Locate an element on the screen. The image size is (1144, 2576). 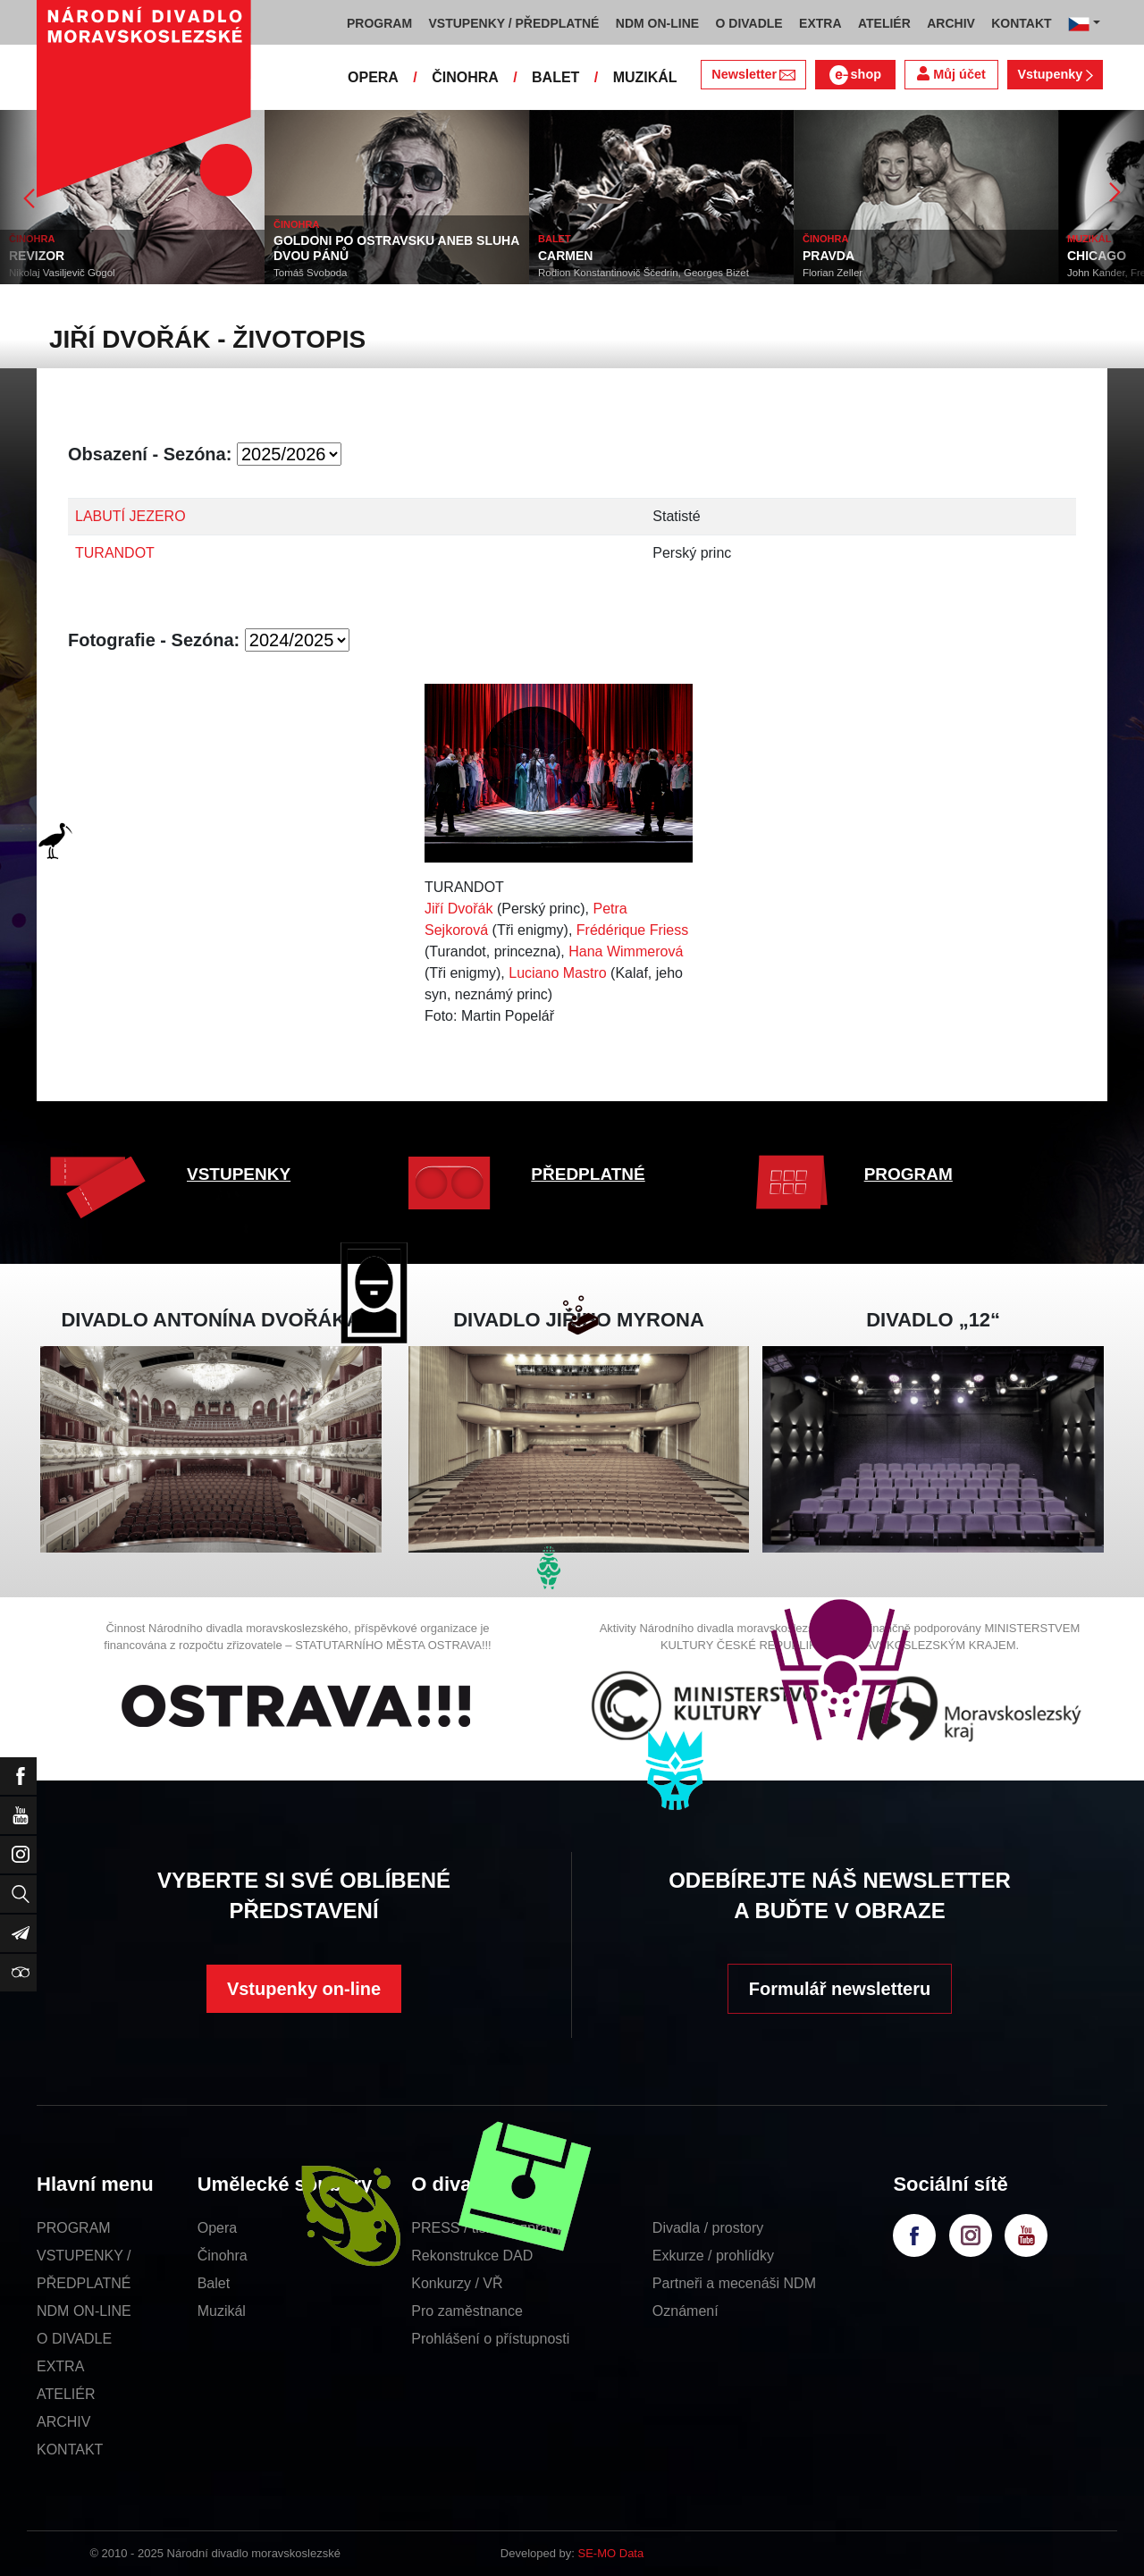
cast a water-based spell or ability is located at coordinates (351, 2216).